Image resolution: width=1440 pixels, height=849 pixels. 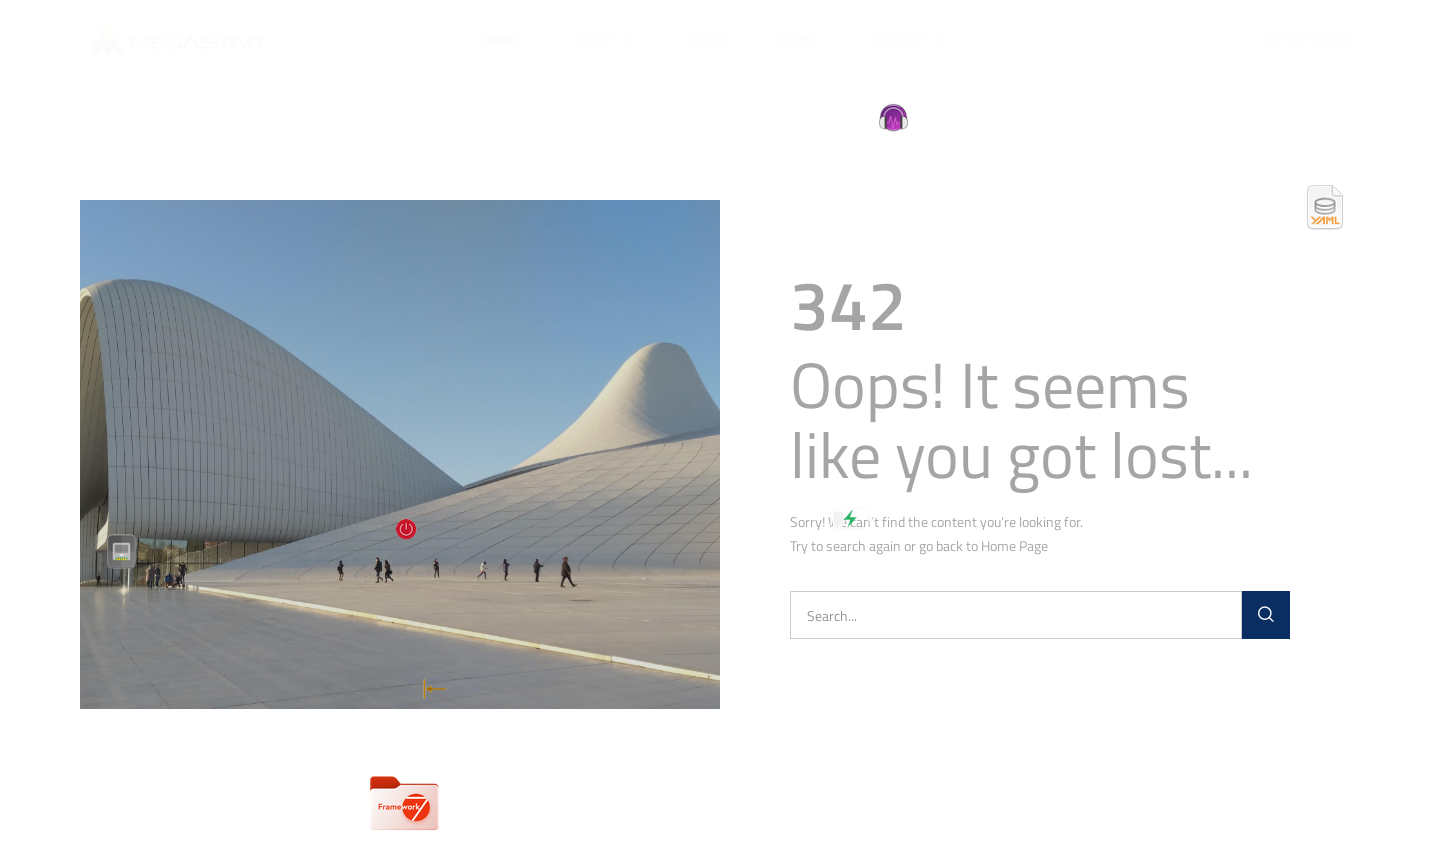 I want to click on shut down the system, so click(x=406, y=529).